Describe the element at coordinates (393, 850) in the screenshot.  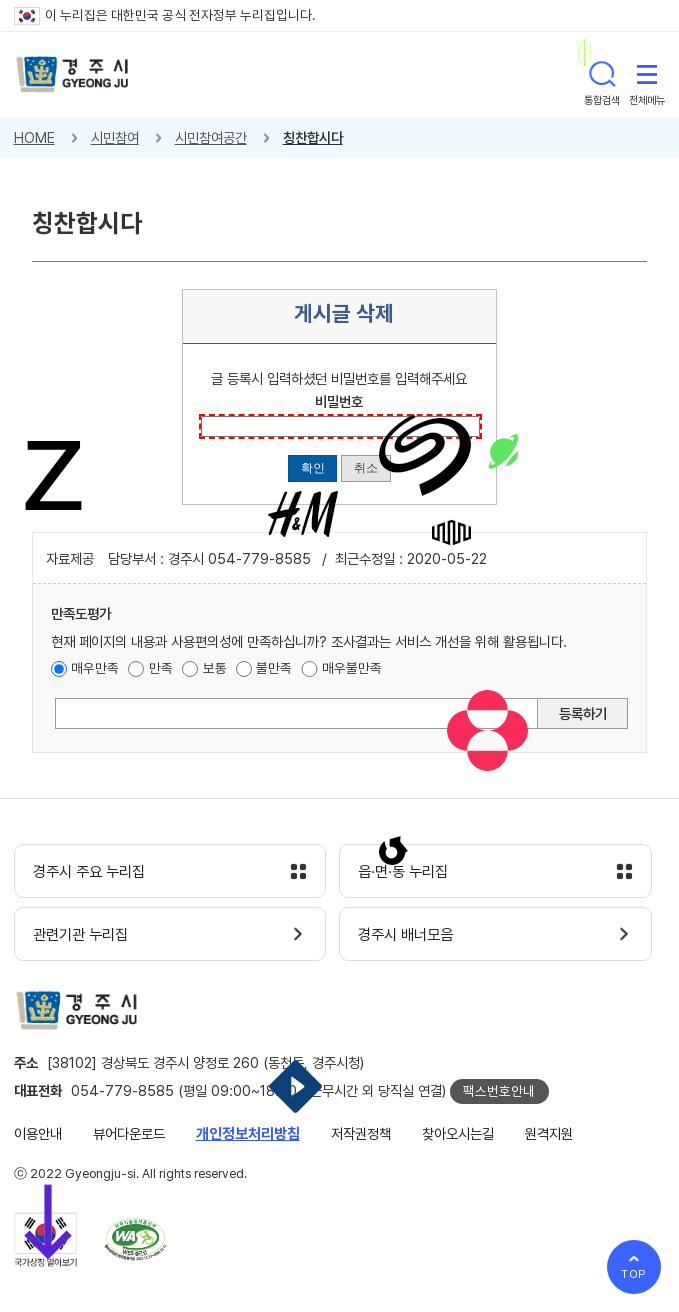
I see `visit the Headphone Zone website or store` at that location.